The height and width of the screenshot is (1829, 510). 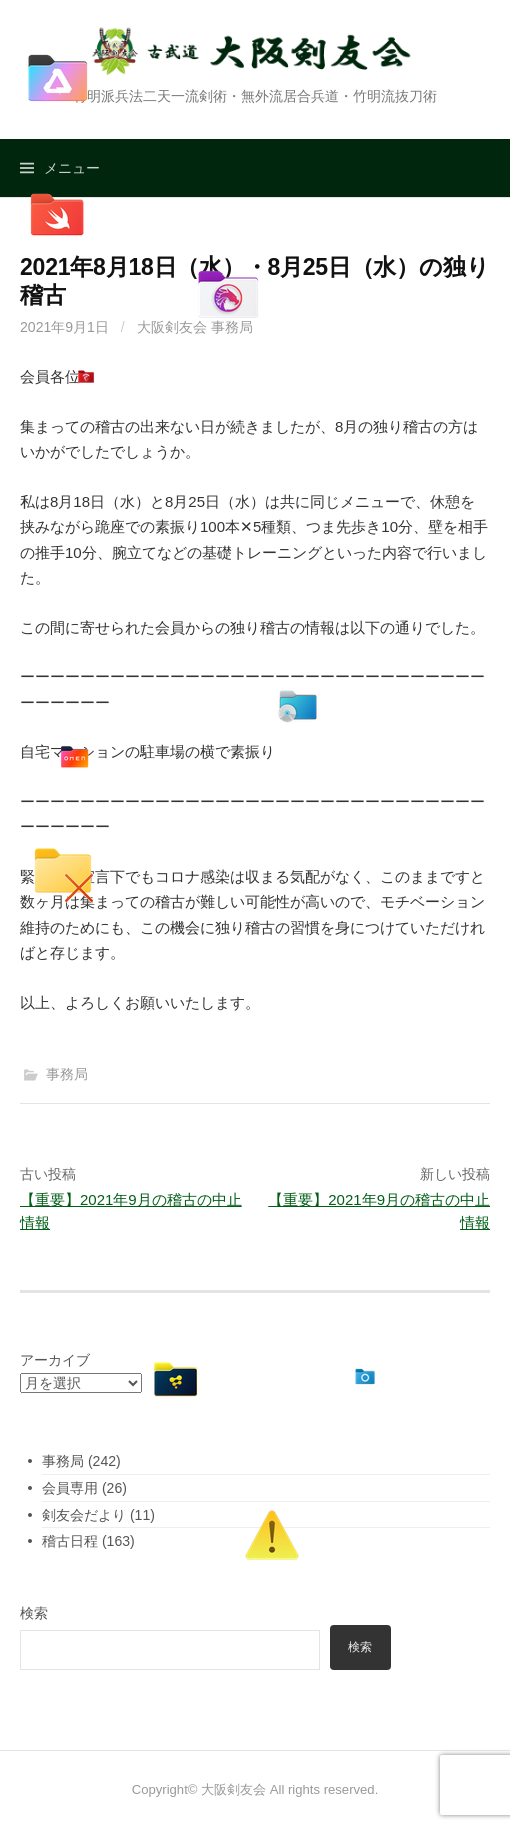 I want to click on open blackmagic fusion project files folder, so click(x=175, y=1380).